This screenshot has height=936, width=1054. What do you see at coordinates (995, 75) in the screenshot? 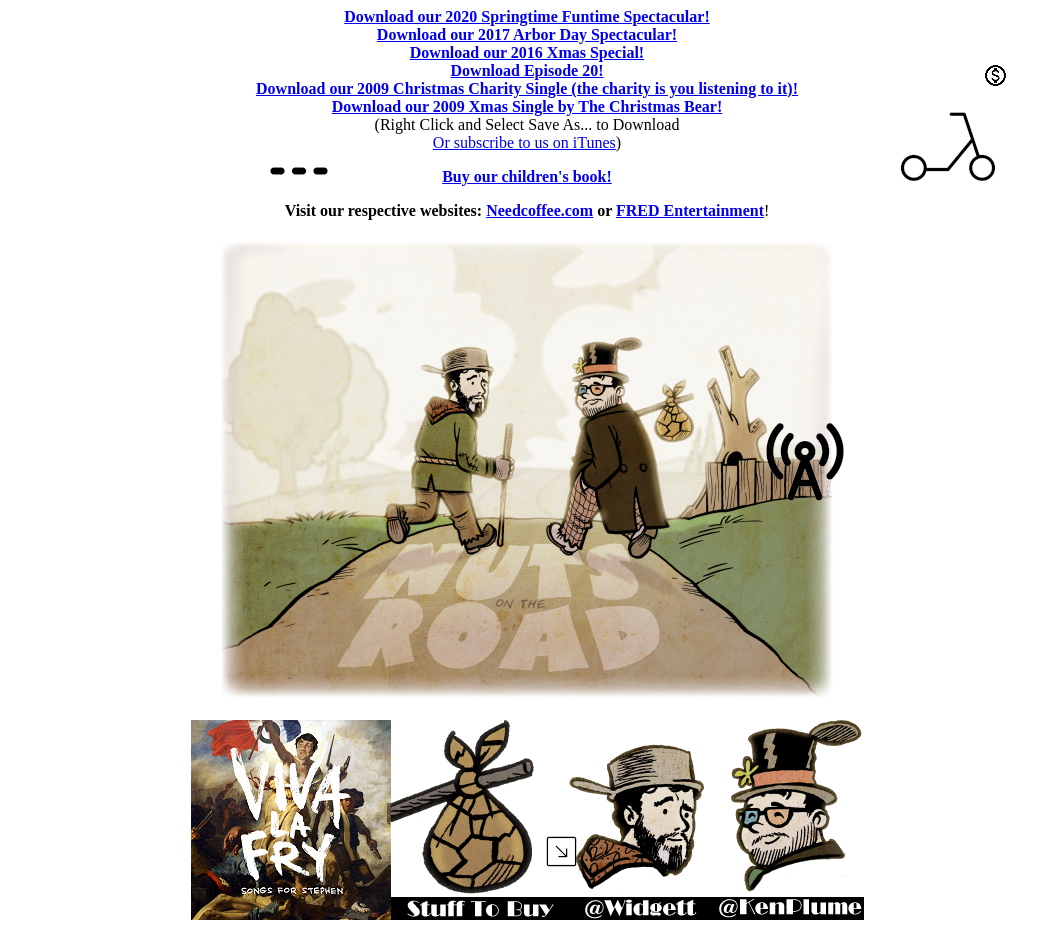
I see `view earnings or account balance` at bounding box center [995, 75].